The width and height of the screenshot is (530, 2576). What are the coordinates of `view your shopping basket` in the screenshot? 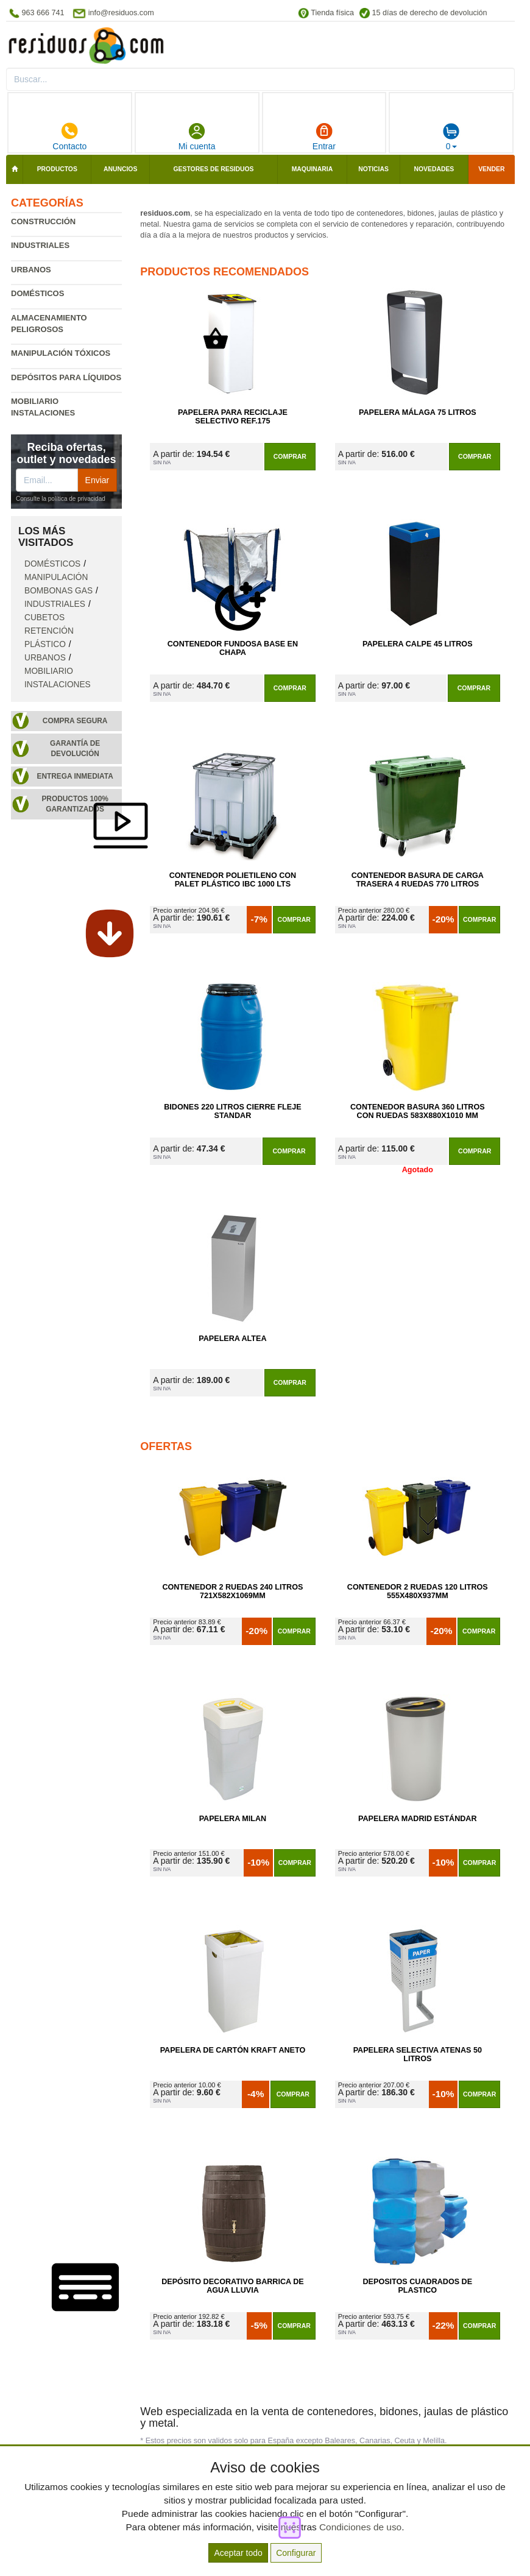 It's located at (216, 339).